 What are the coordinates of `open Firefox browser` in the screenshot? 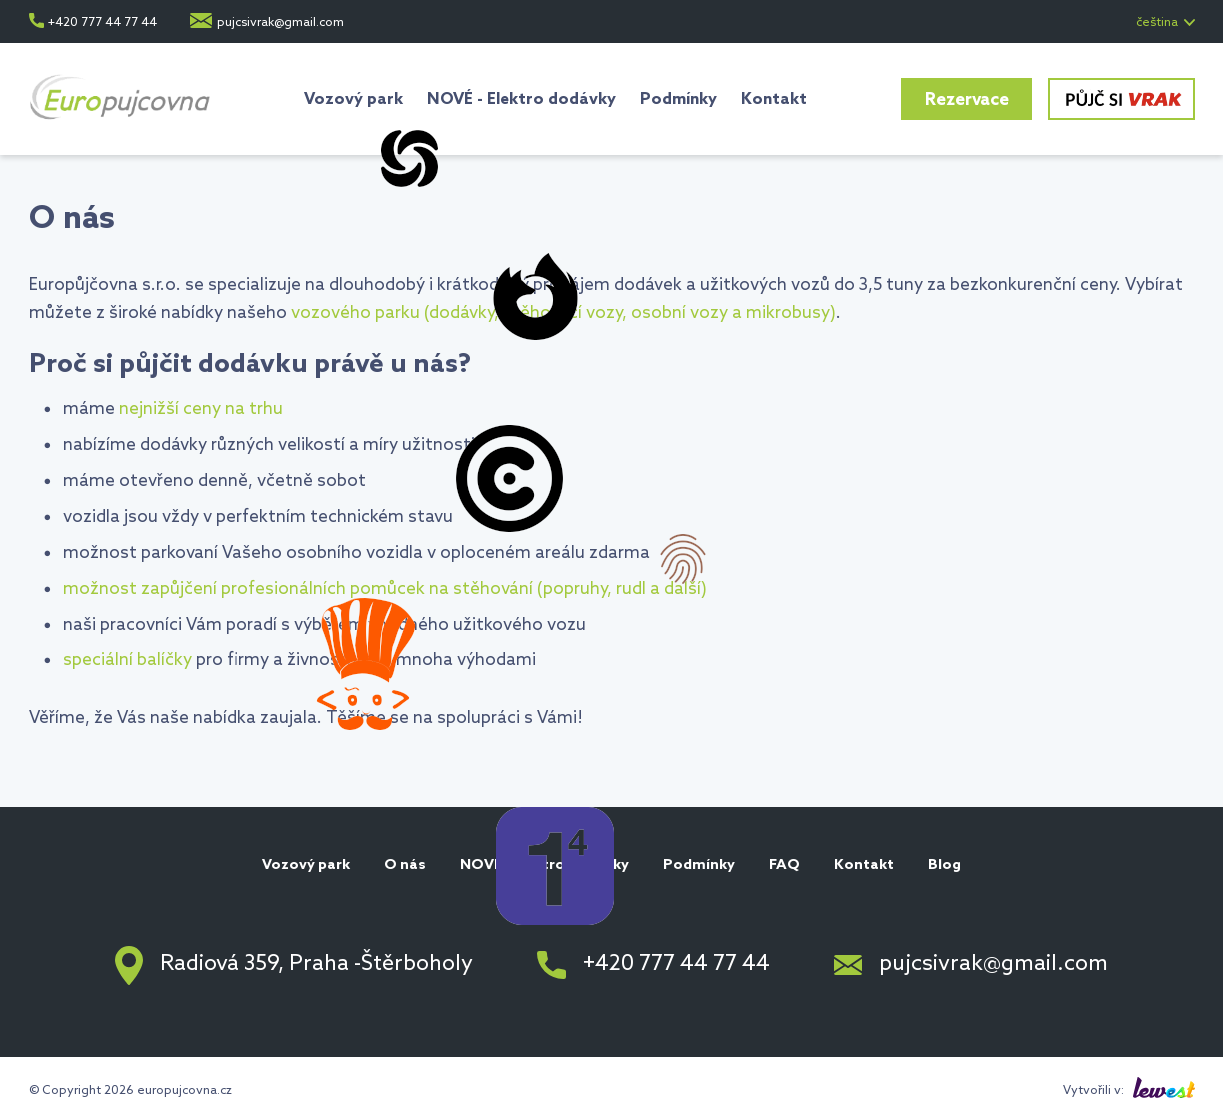 It's located at (535, 296).